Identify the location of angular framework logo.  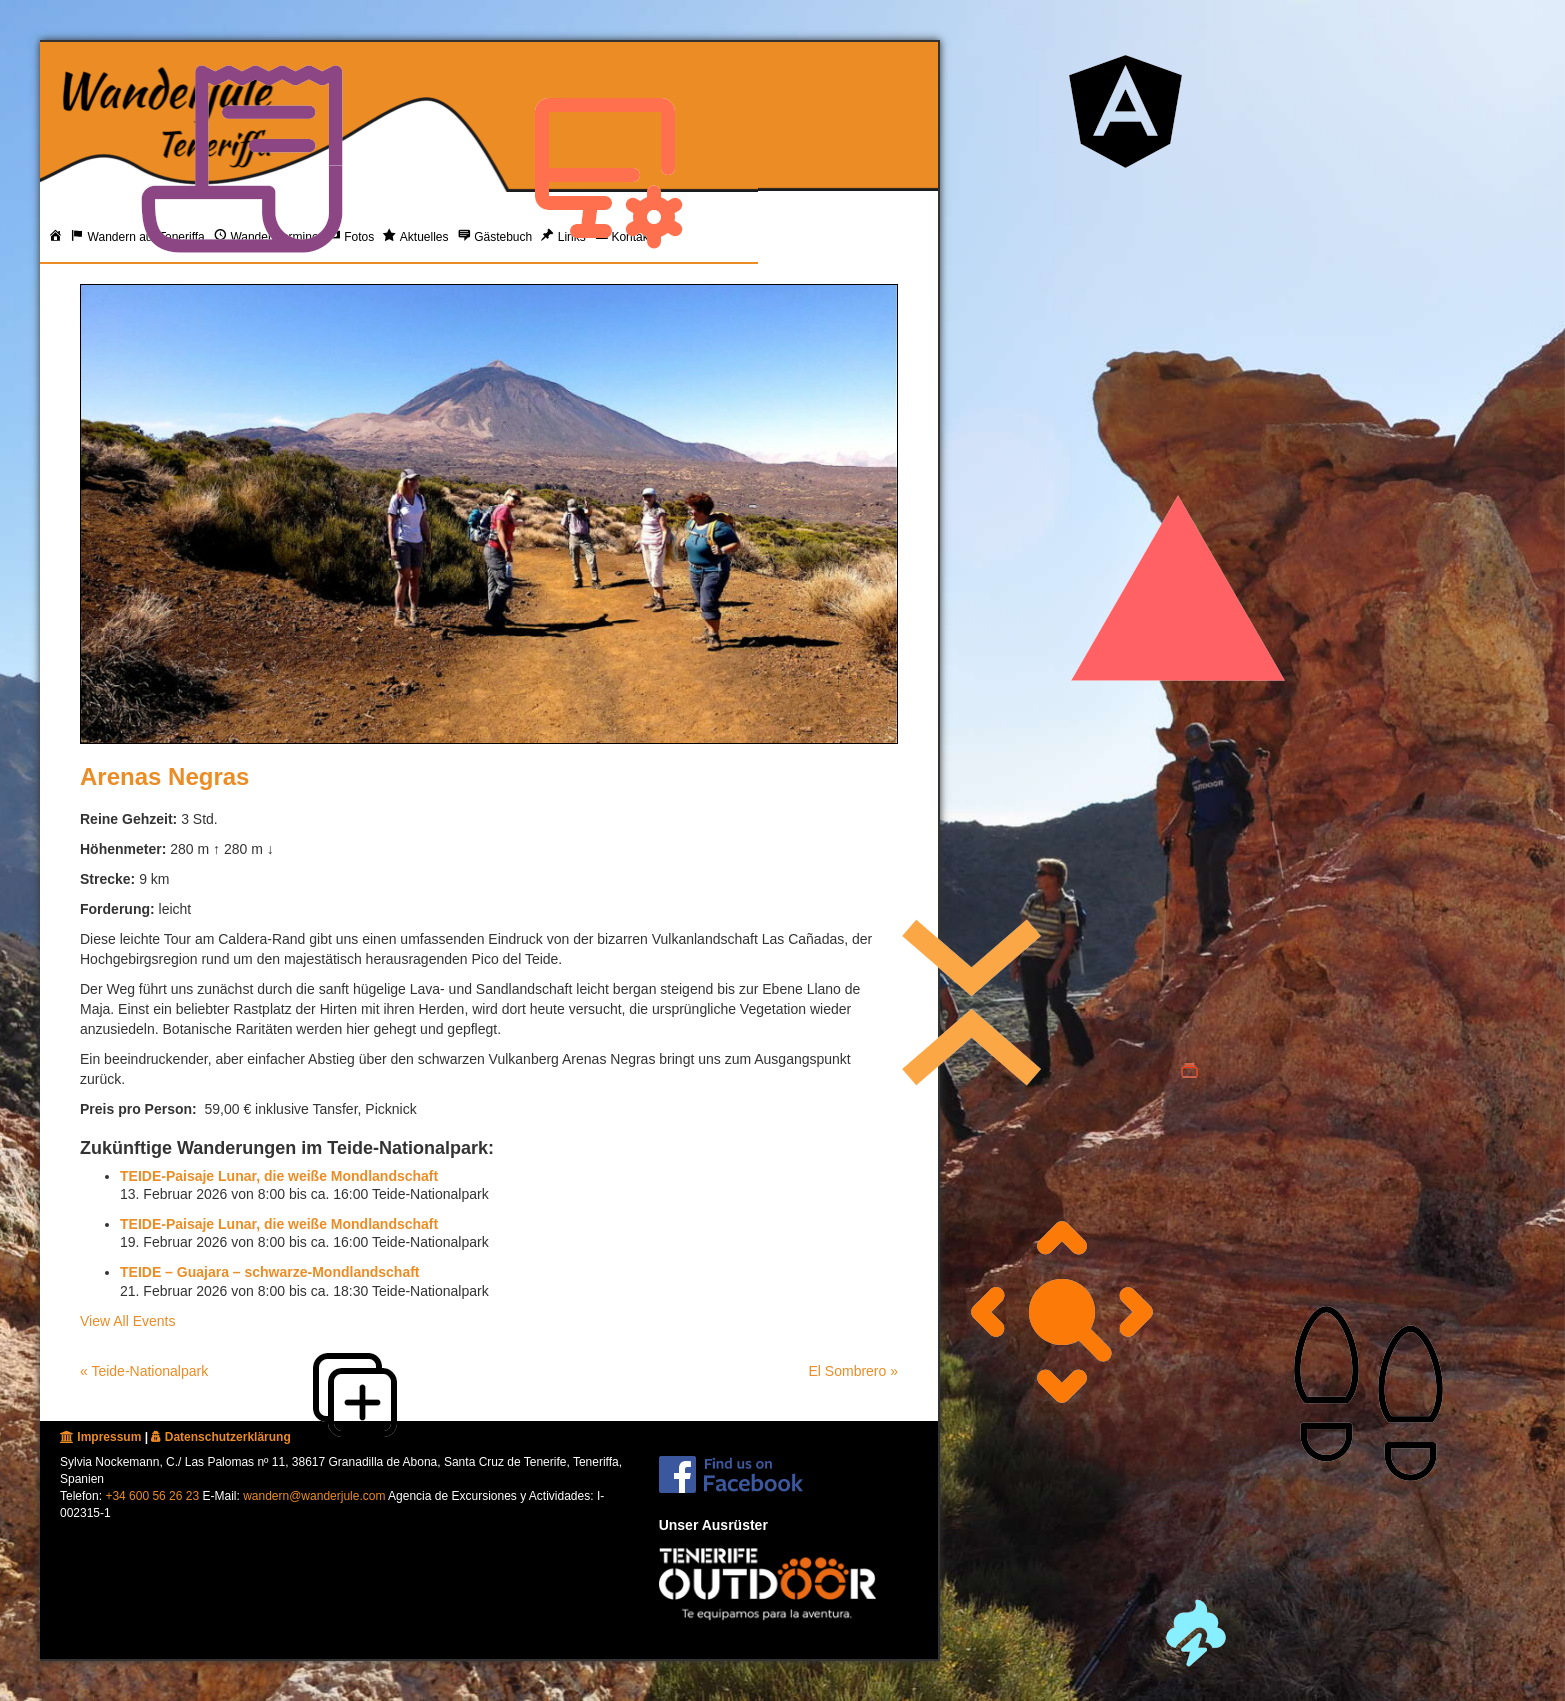
(1125, 111).